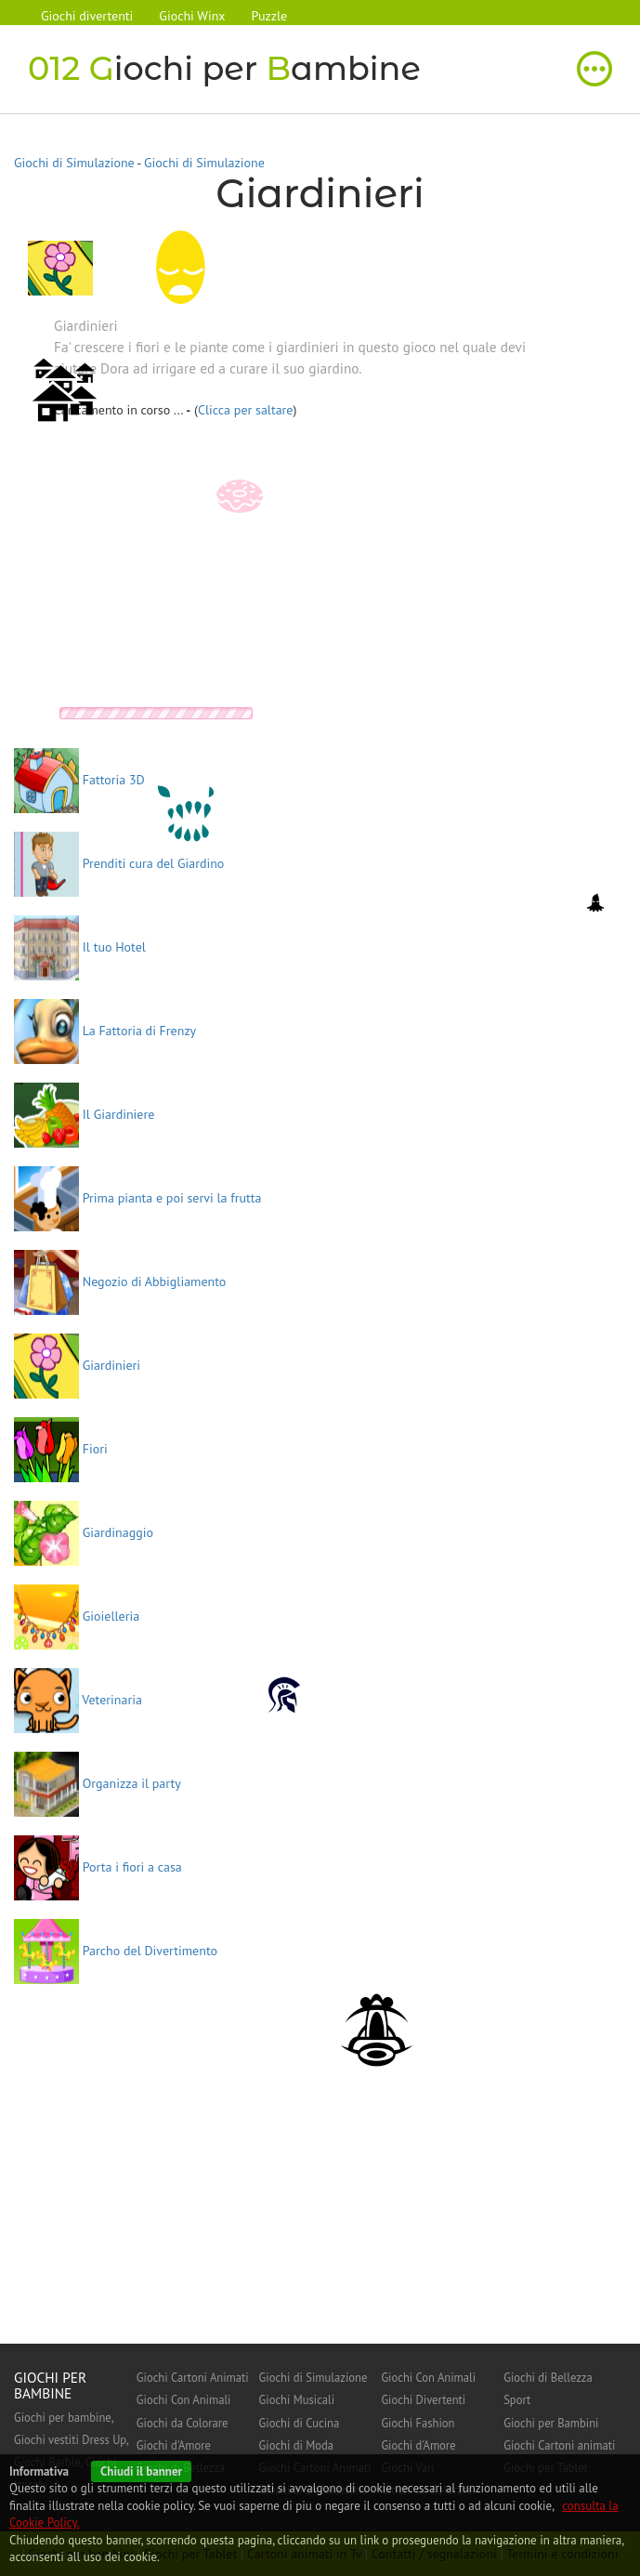  What do you see at coordinates (284, 1695) in the screenshot?
I see `select warrior or spartan character class` at bounding box center [284, 1695].